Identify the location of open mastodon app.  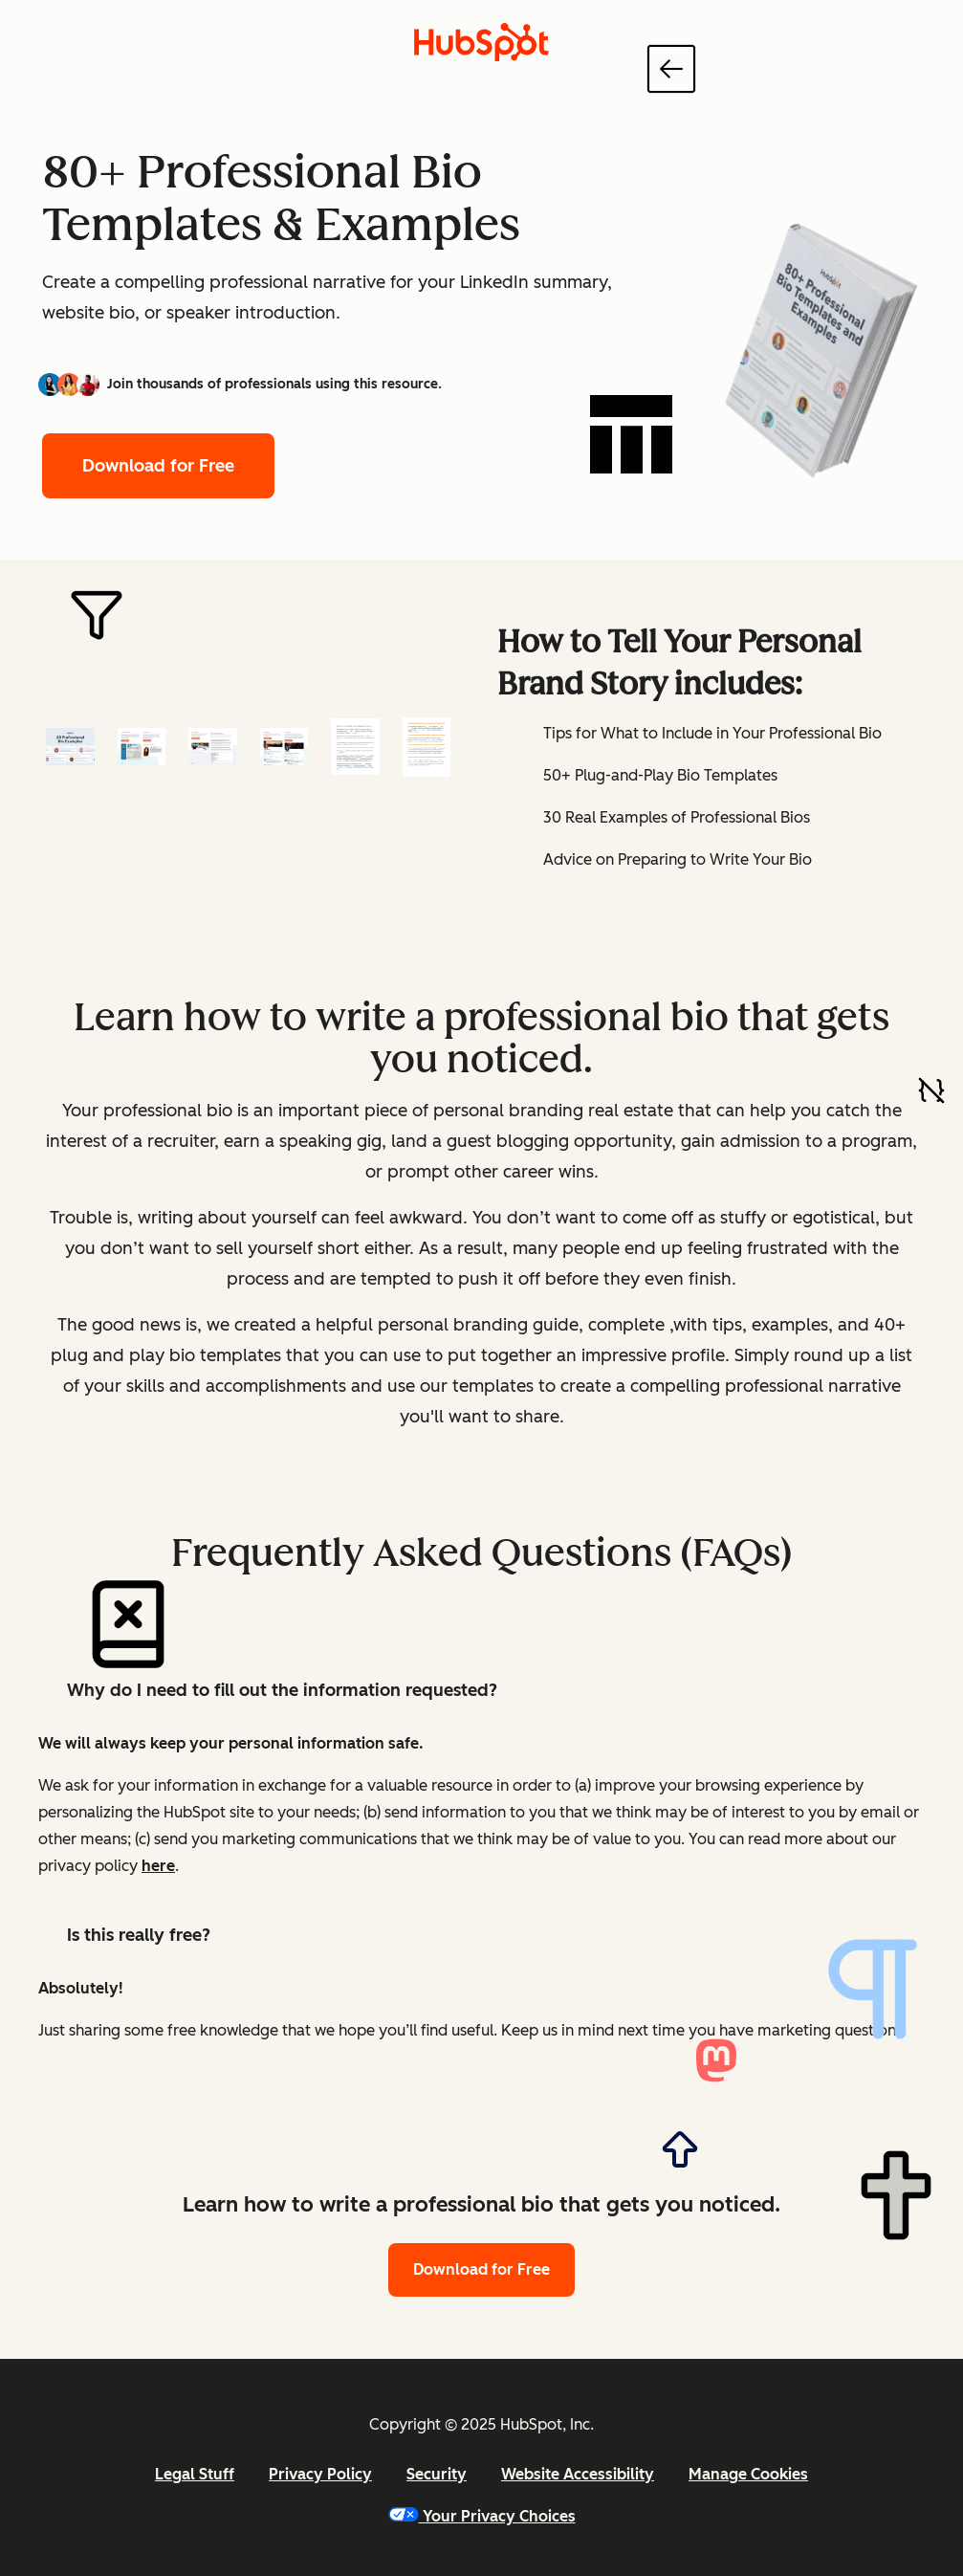
(716, 2060).